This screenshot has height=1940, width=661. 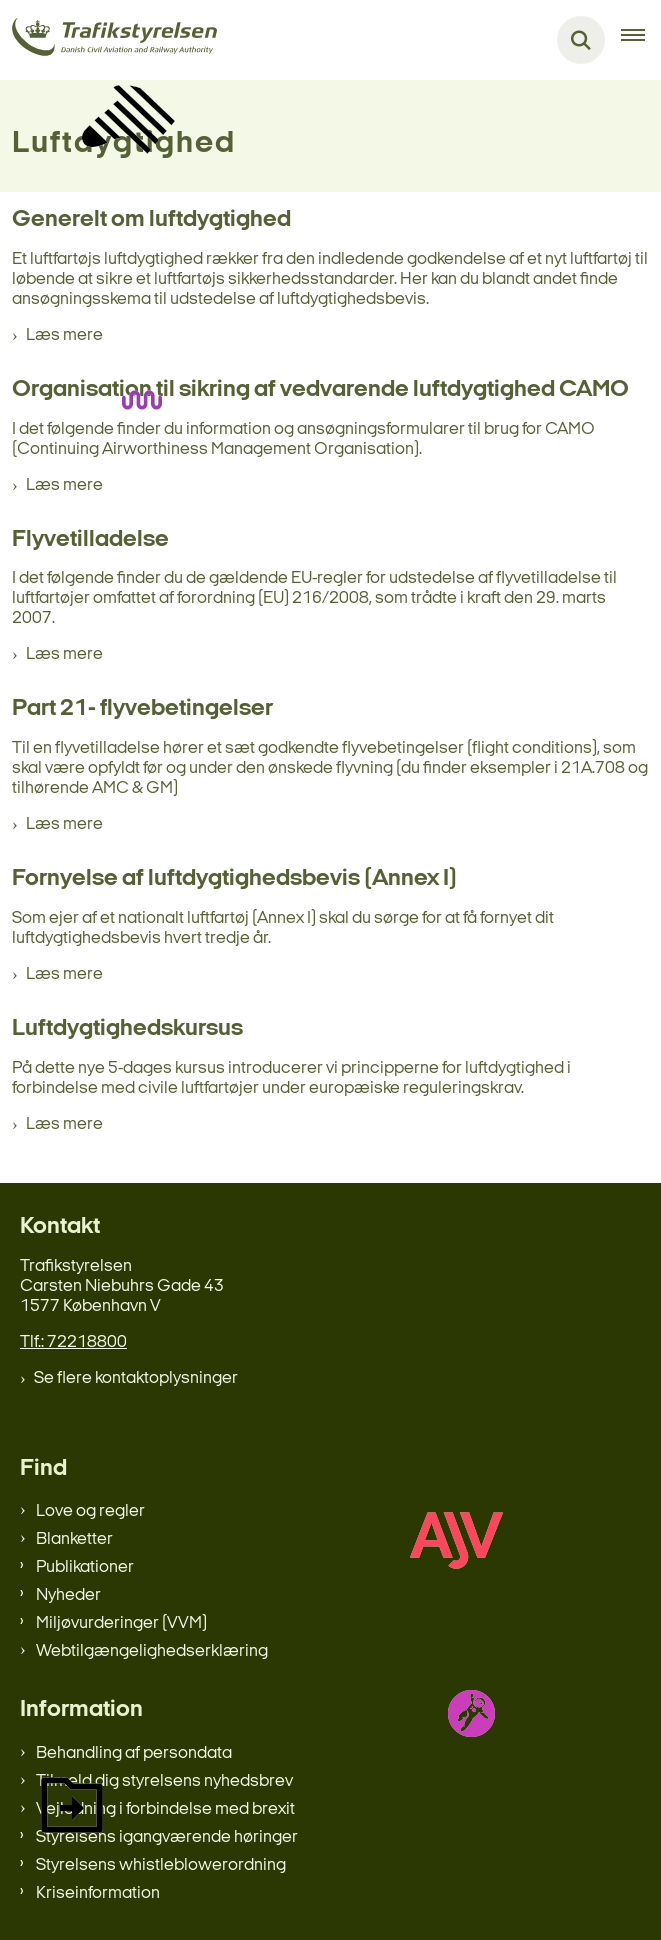 I want to click on open zebpay cryptocurrency exchange app, so click(x=128, y=119).